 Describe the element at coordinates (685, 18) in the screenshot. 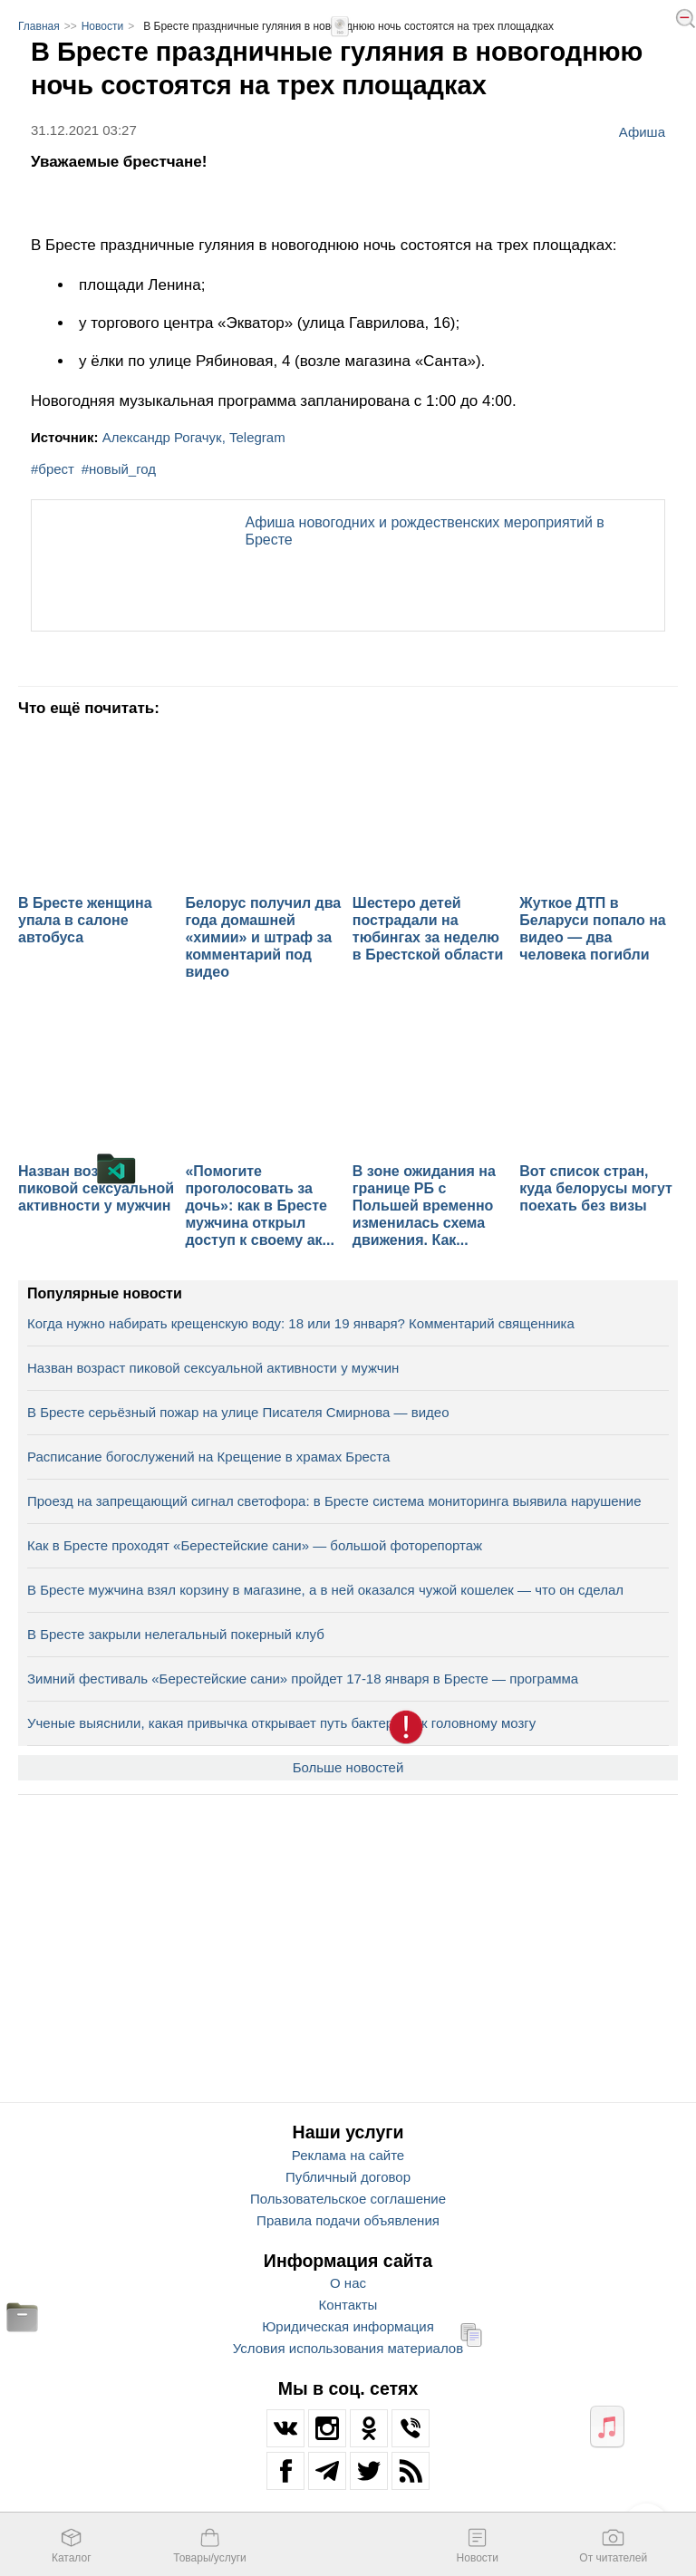

I see `zoom out to see more content` at that location.